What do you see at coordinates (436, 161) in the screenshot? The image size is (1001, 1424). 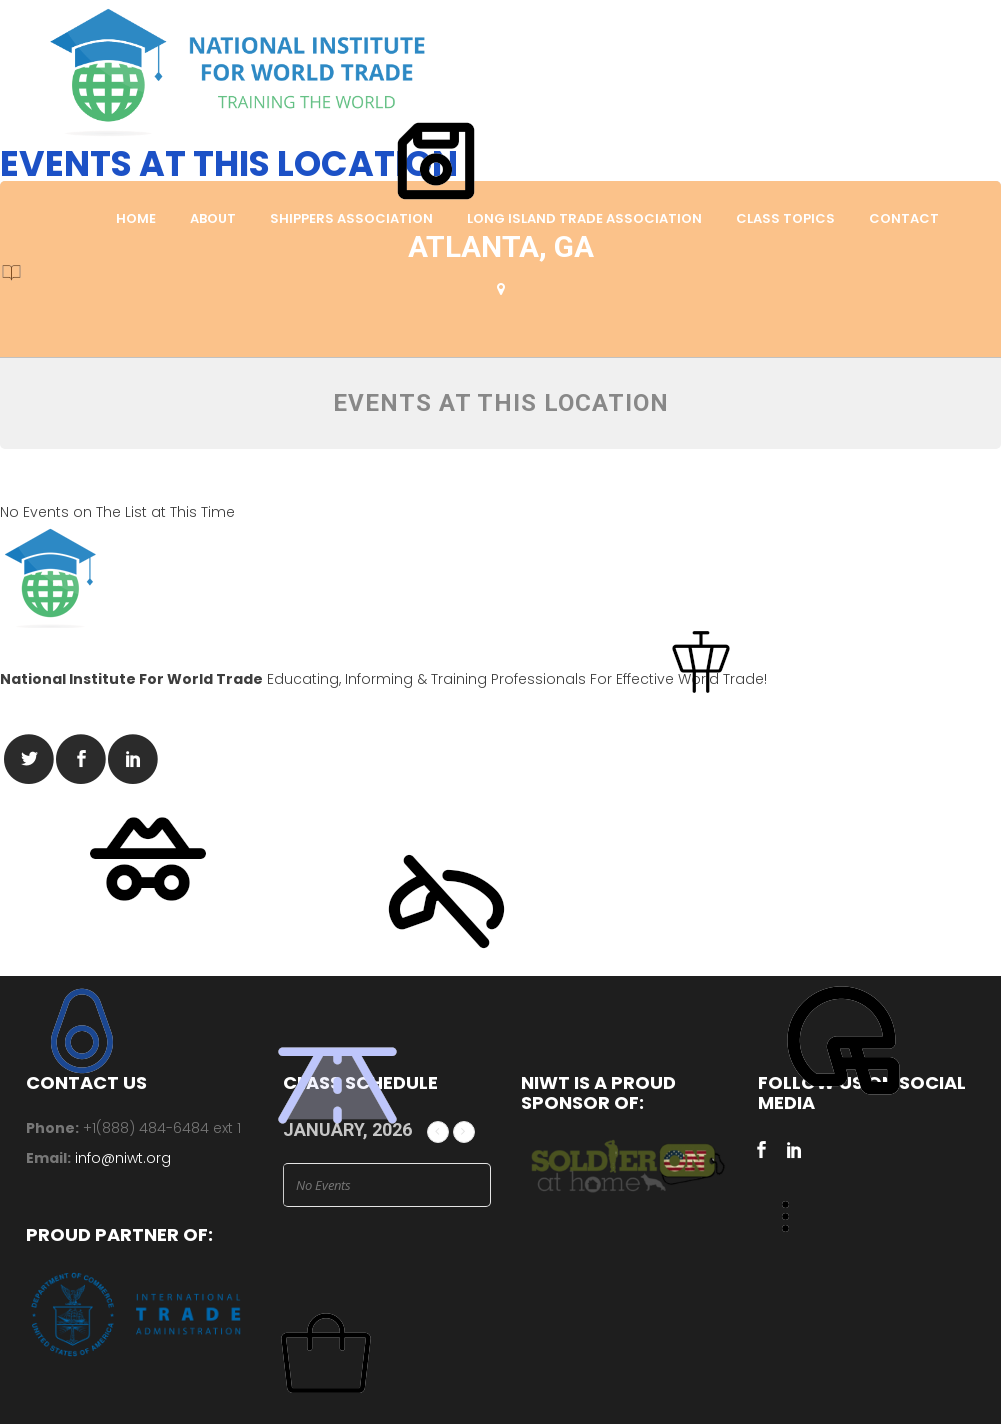 I see `save current file or document` at bounding box center [436, 161].